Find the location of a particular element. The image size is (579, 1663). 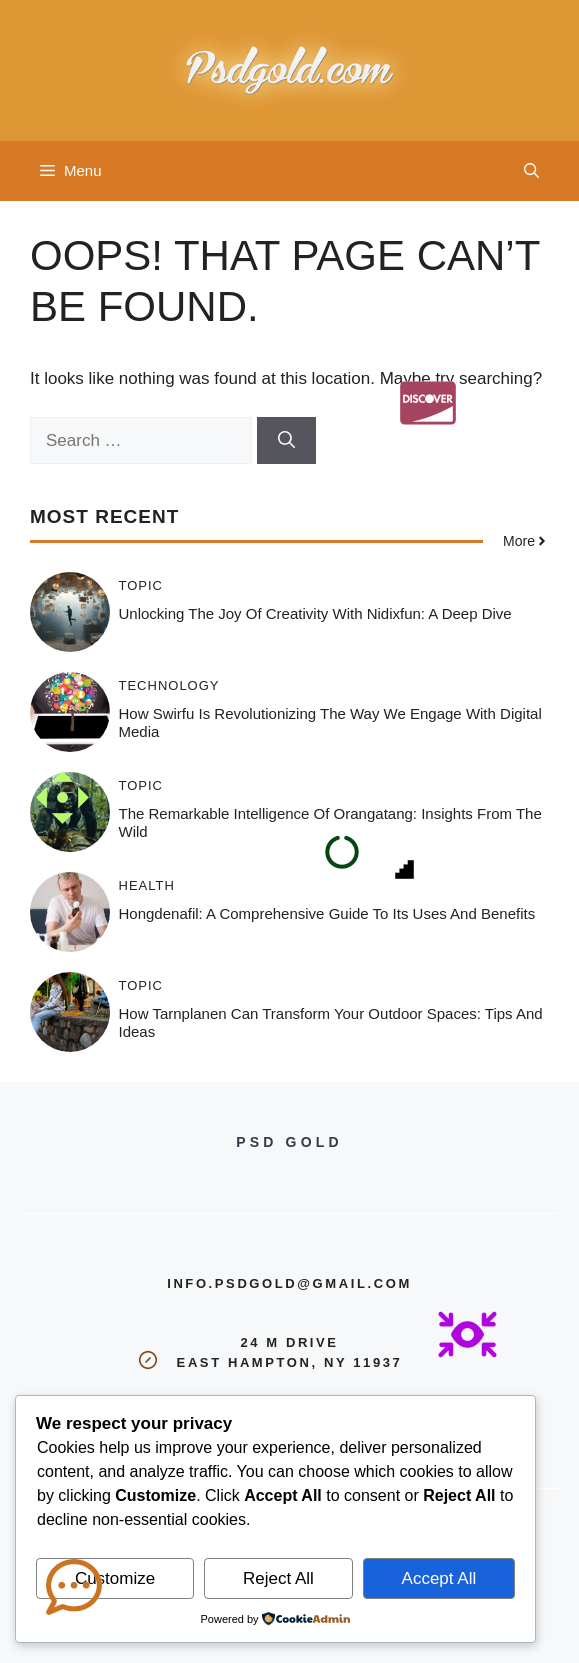

pay with Discover card is located at coordinates (428, 403).